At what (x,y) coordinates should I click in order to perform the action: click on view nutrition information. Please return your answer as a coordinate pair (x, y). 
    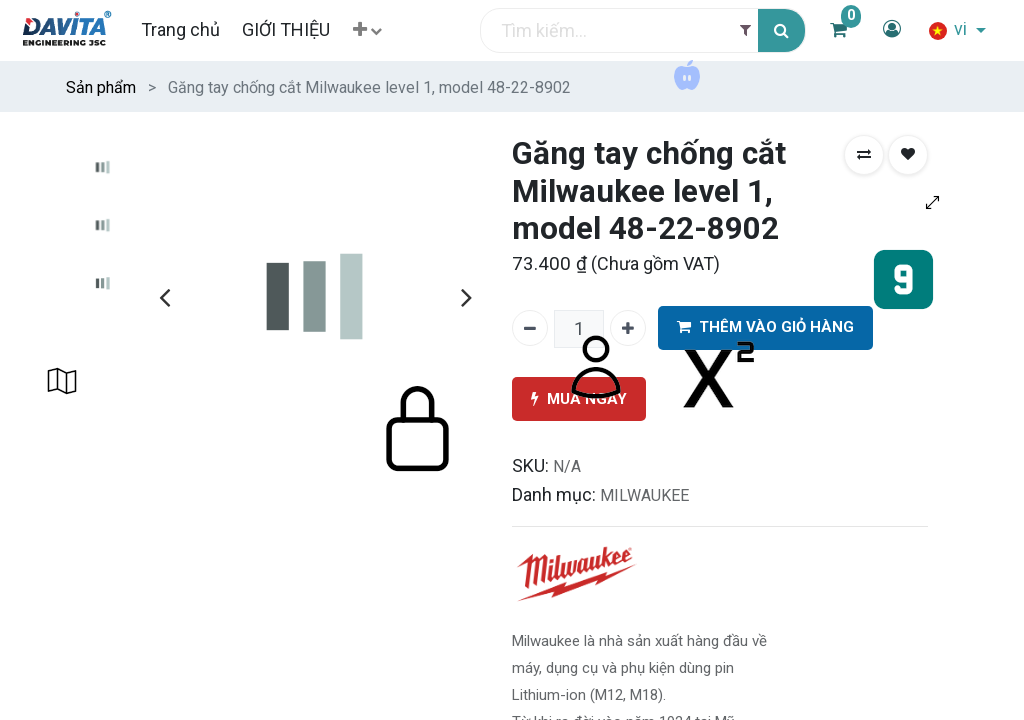
    Looking at the image, I should click on (687, 75).